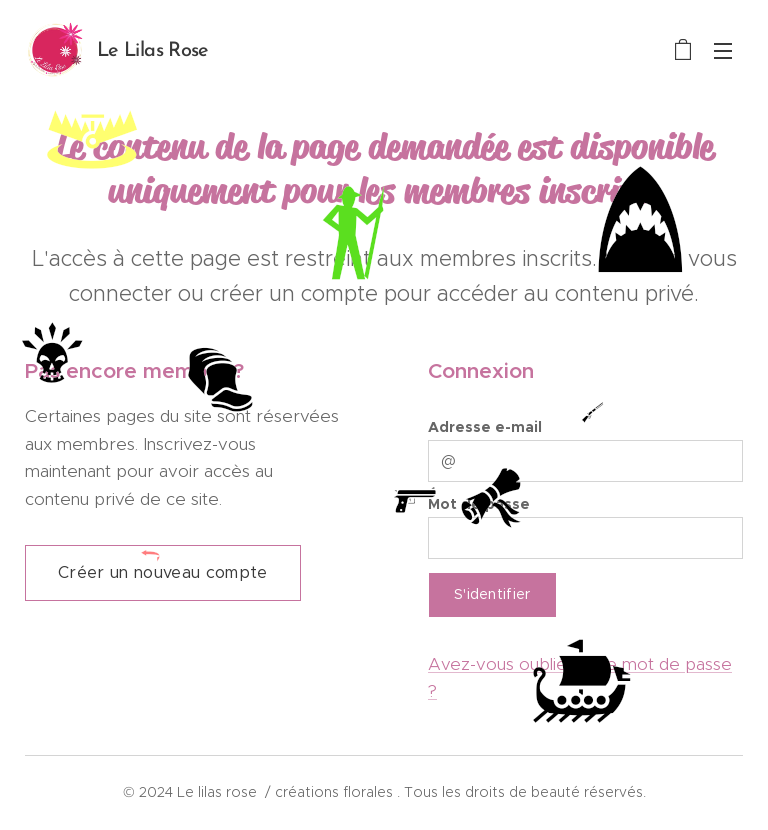 Image resolution: width=768 pixels, height=830 pixels. Describe the element at coordinates (52, 352) in the screenshot. I see `indicates a fun or casual death/game over state` at that location.